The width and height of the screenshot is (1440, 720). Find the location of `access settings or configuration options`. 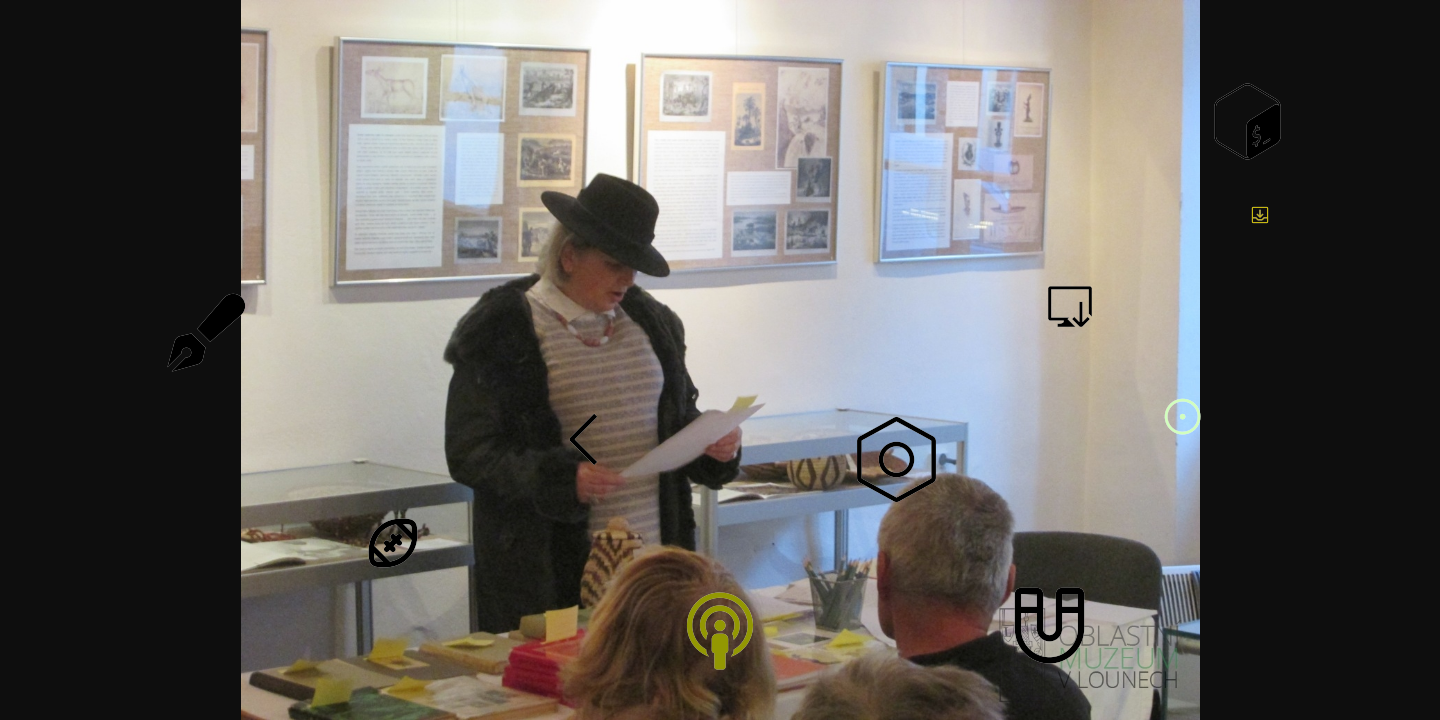

access settings or configuration options is located at coordinates (896, 459).